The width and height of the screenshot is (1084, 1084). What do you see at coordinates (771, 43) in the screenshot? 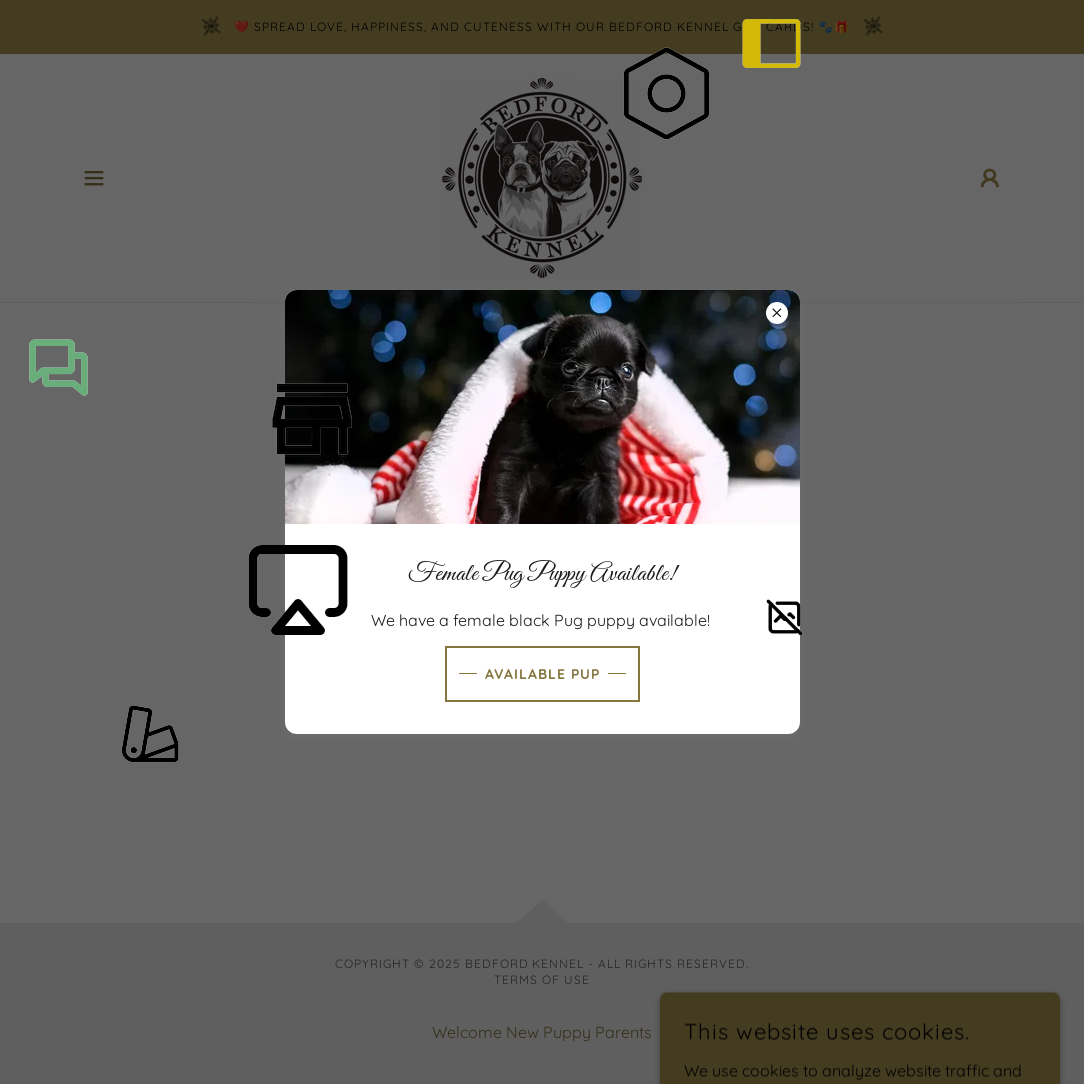
I see `toggle sidebar panel visibility` at bounding box center [771, 43].